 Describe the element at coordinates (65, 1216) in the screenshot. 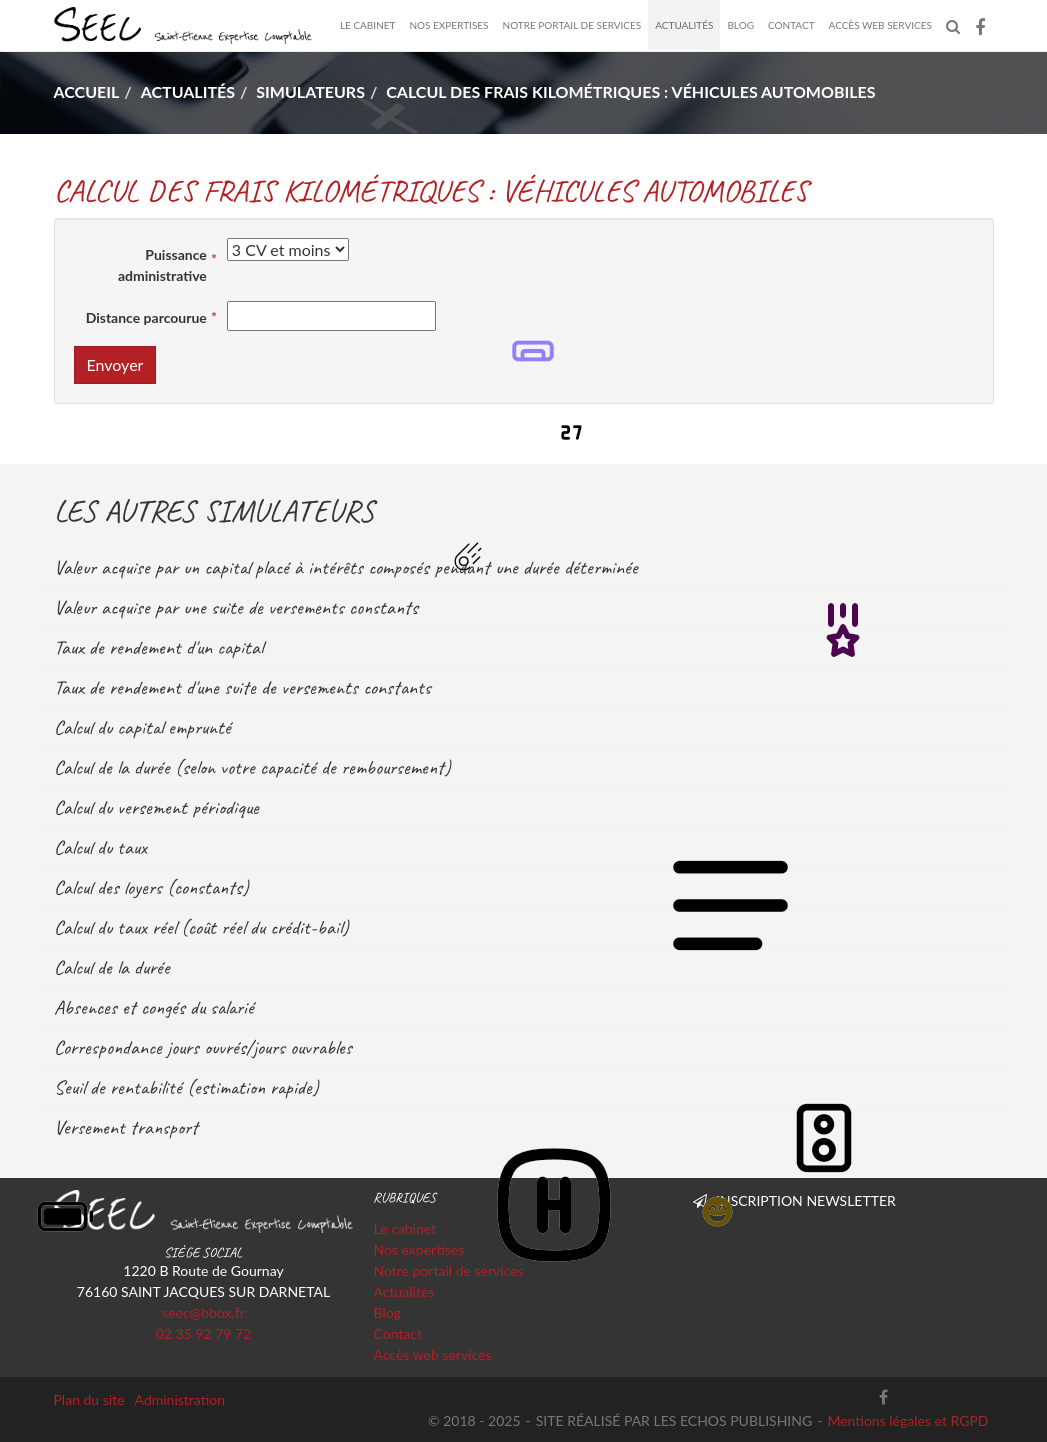

I see `indicates battery is fully charged` at that location.